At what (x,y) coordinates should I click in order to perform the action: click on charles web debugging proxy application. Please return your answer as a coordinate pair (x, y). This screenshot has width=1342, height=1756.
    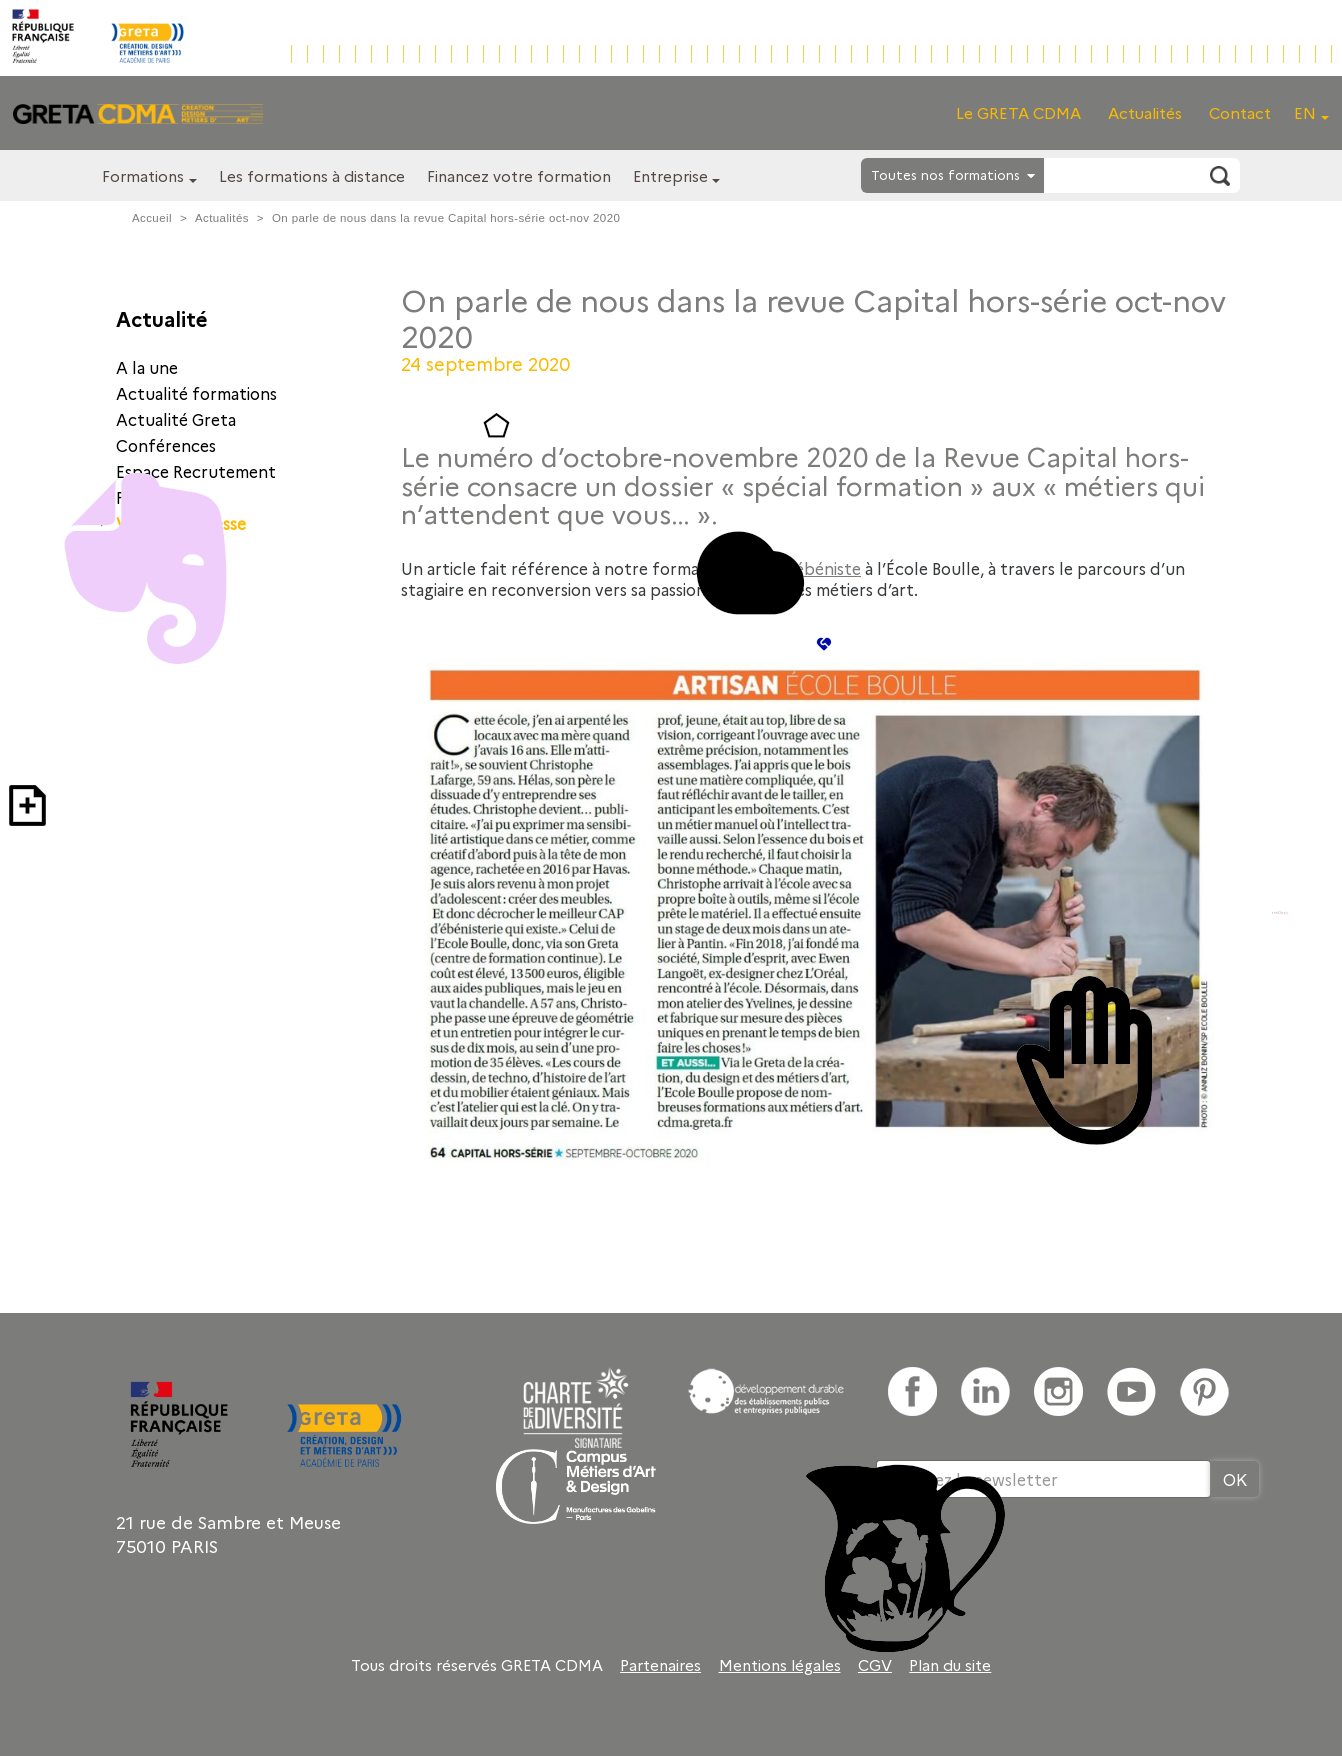
    Looking at the image, I should click on (905, 1558).